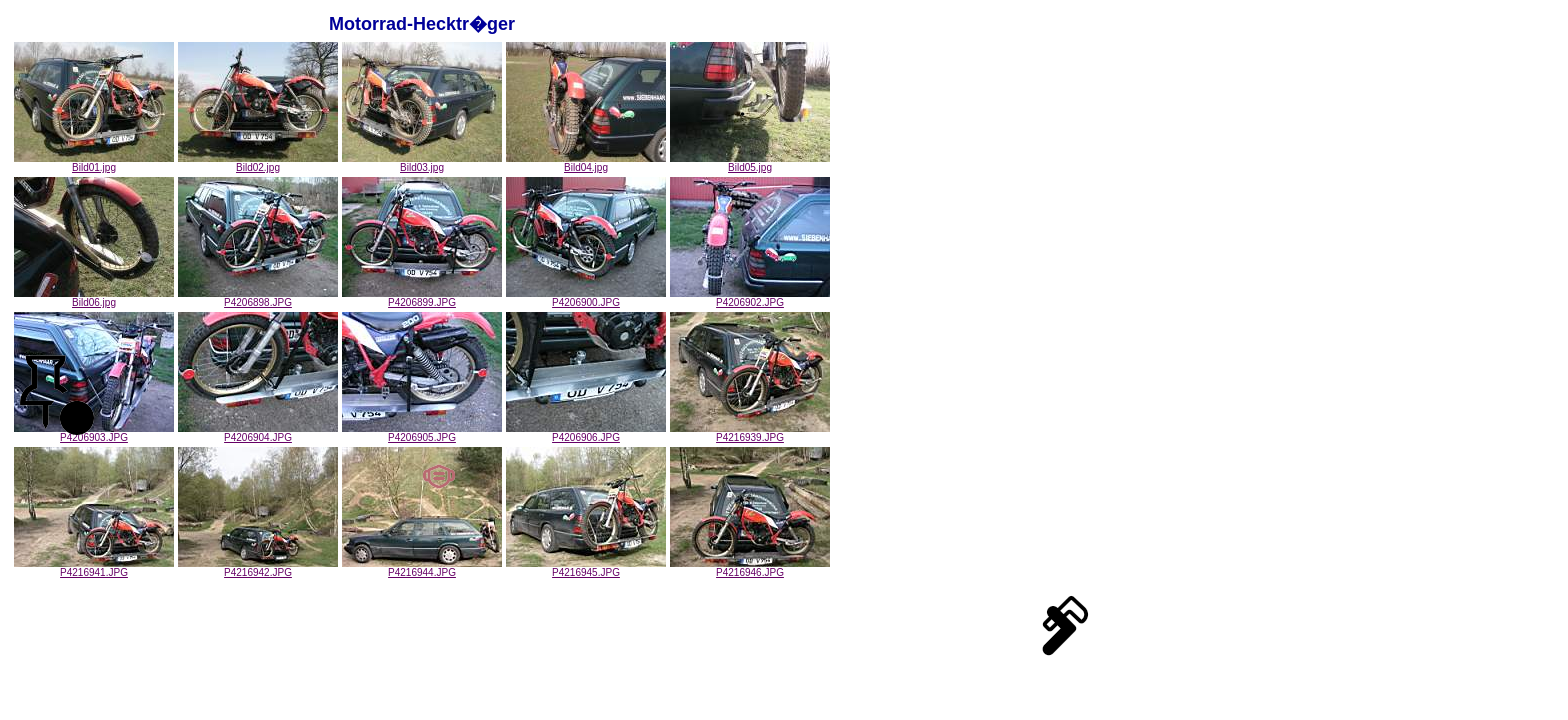 The image size is (1568, 720). I want to click on access plumbing or maintenance tools, so click(1062, 625).